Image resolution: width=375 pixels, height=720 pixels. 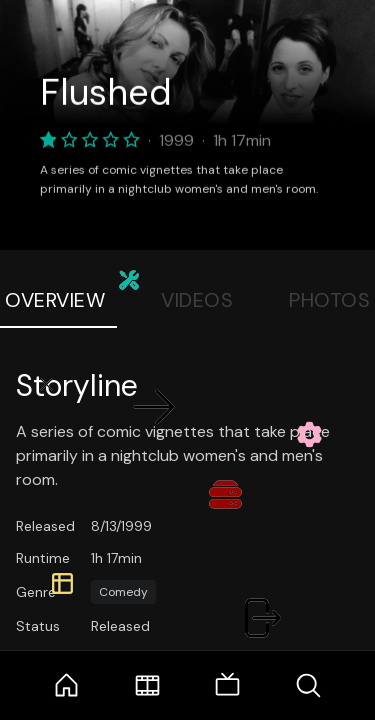 What do you see at coordinates (62, 583) in the screenshot?
I see `view data in table format` at bounding box center [62, 583].